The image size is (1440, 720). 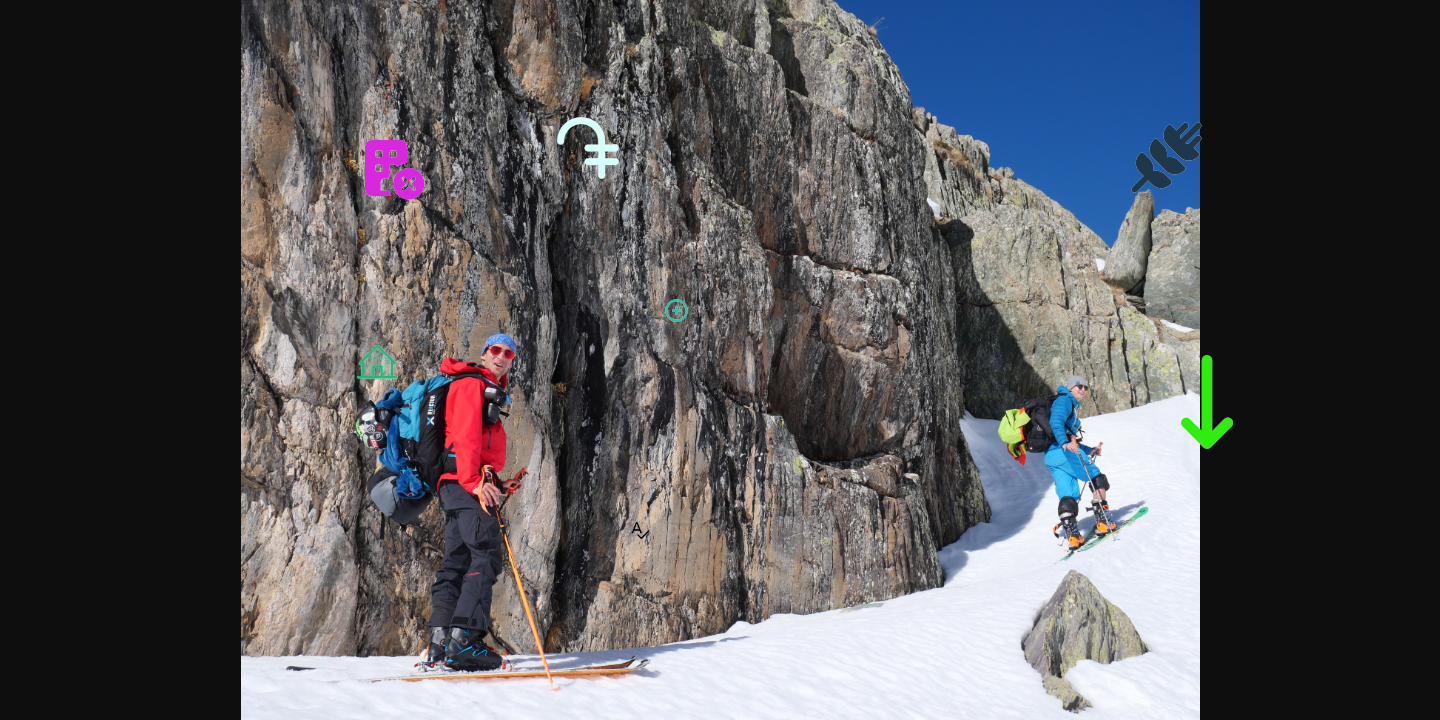 What do you see at coordinates (1207, 402) in the screenshot?
I see `scroll down for more content` at bounding box center [1207, 402].